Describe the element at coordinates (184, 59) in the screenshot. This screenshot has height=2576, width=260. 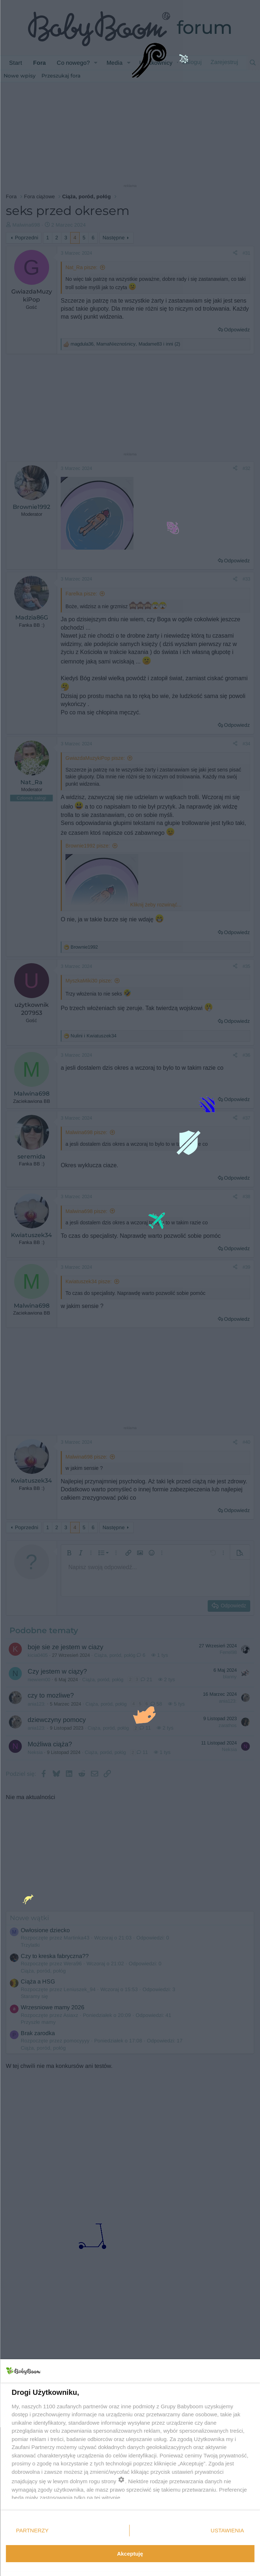
I see `elderberry ingredient or crafting material` at that location.